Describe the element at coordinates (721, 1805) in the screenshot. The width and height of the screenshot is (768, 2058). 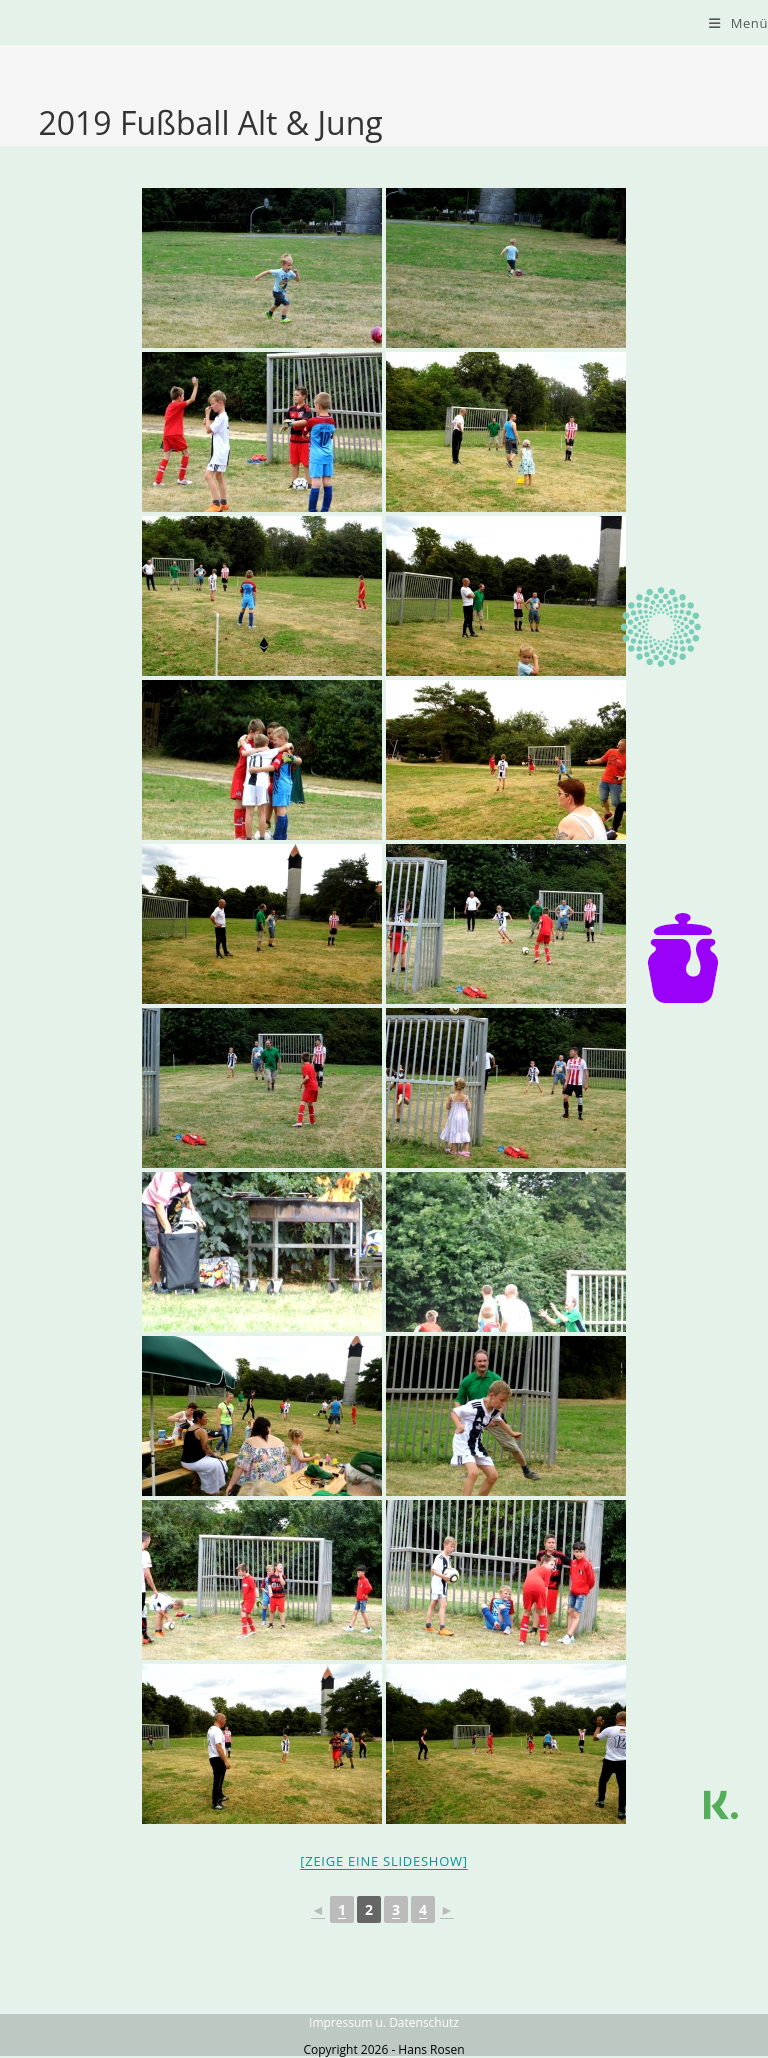
I see `pay with Klarna at checkout` at that location.